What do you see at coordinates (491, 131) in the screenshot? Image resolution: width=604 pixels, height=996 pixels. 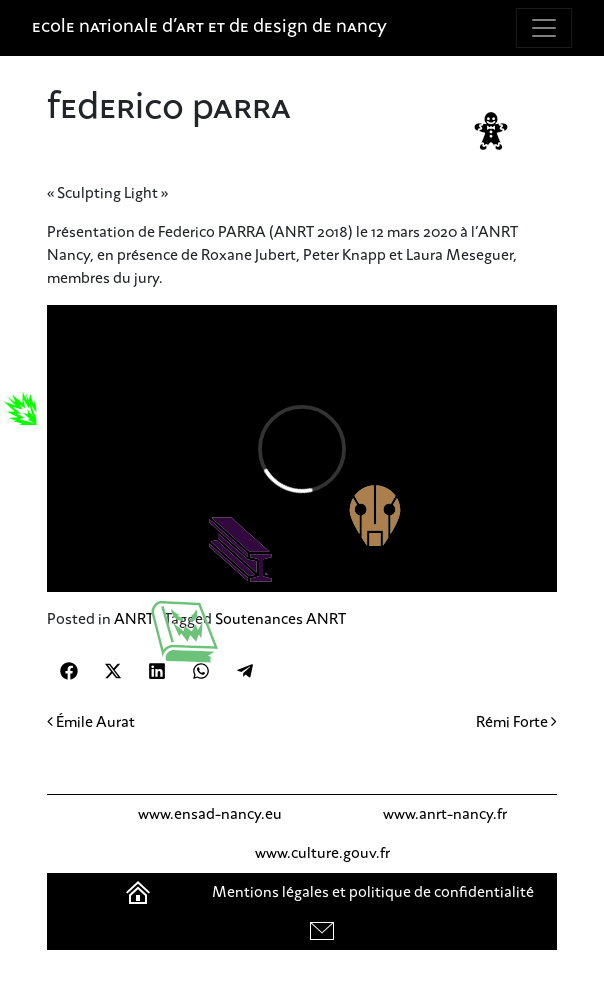 I see `access holiday or seasonal content` at bounding box center [491, 131].